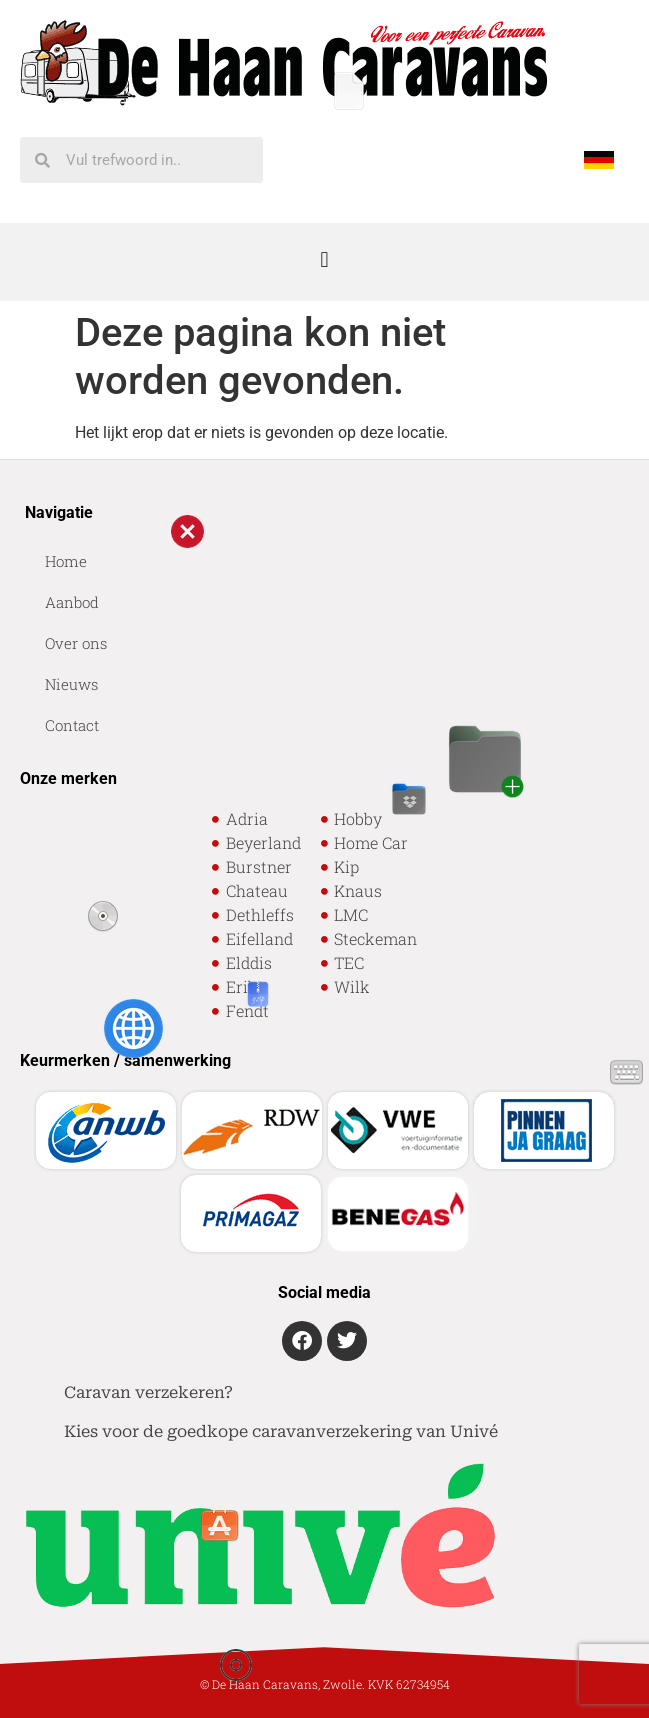 The image size is (649, 1718). Describe the element at coordinates (133, 1028) in the screenshot. I see `indicates a web-based or online resource` at that location.